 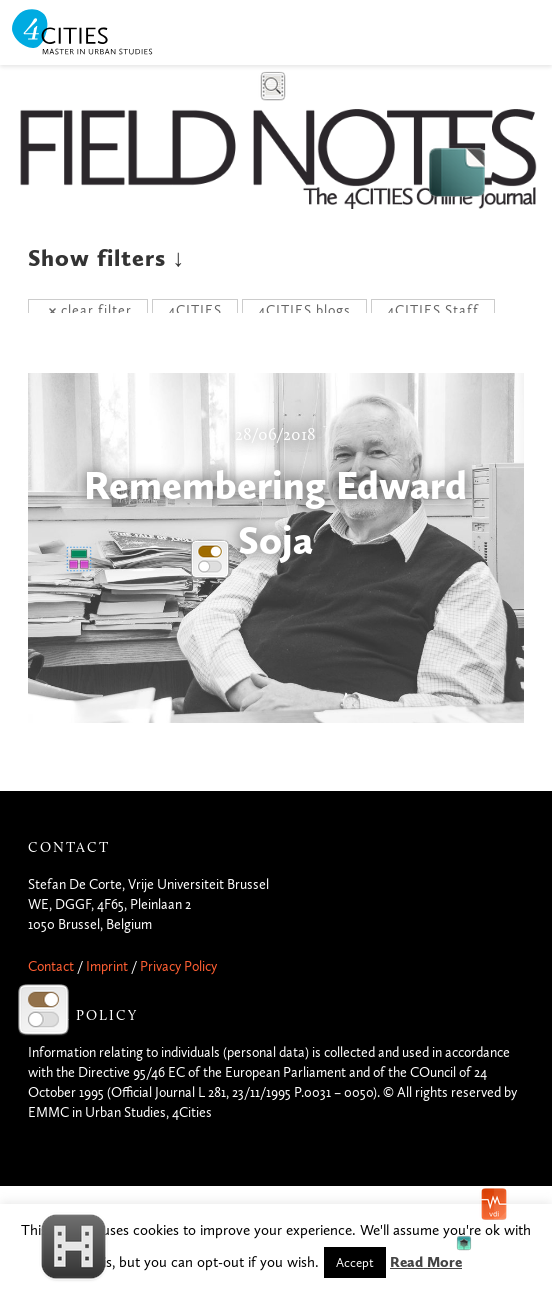 What do you see at coordinates (210, 559) in the screenshot?
I see `open gnome tweaks to customize desktop settings` at bounding box center [210, 559].